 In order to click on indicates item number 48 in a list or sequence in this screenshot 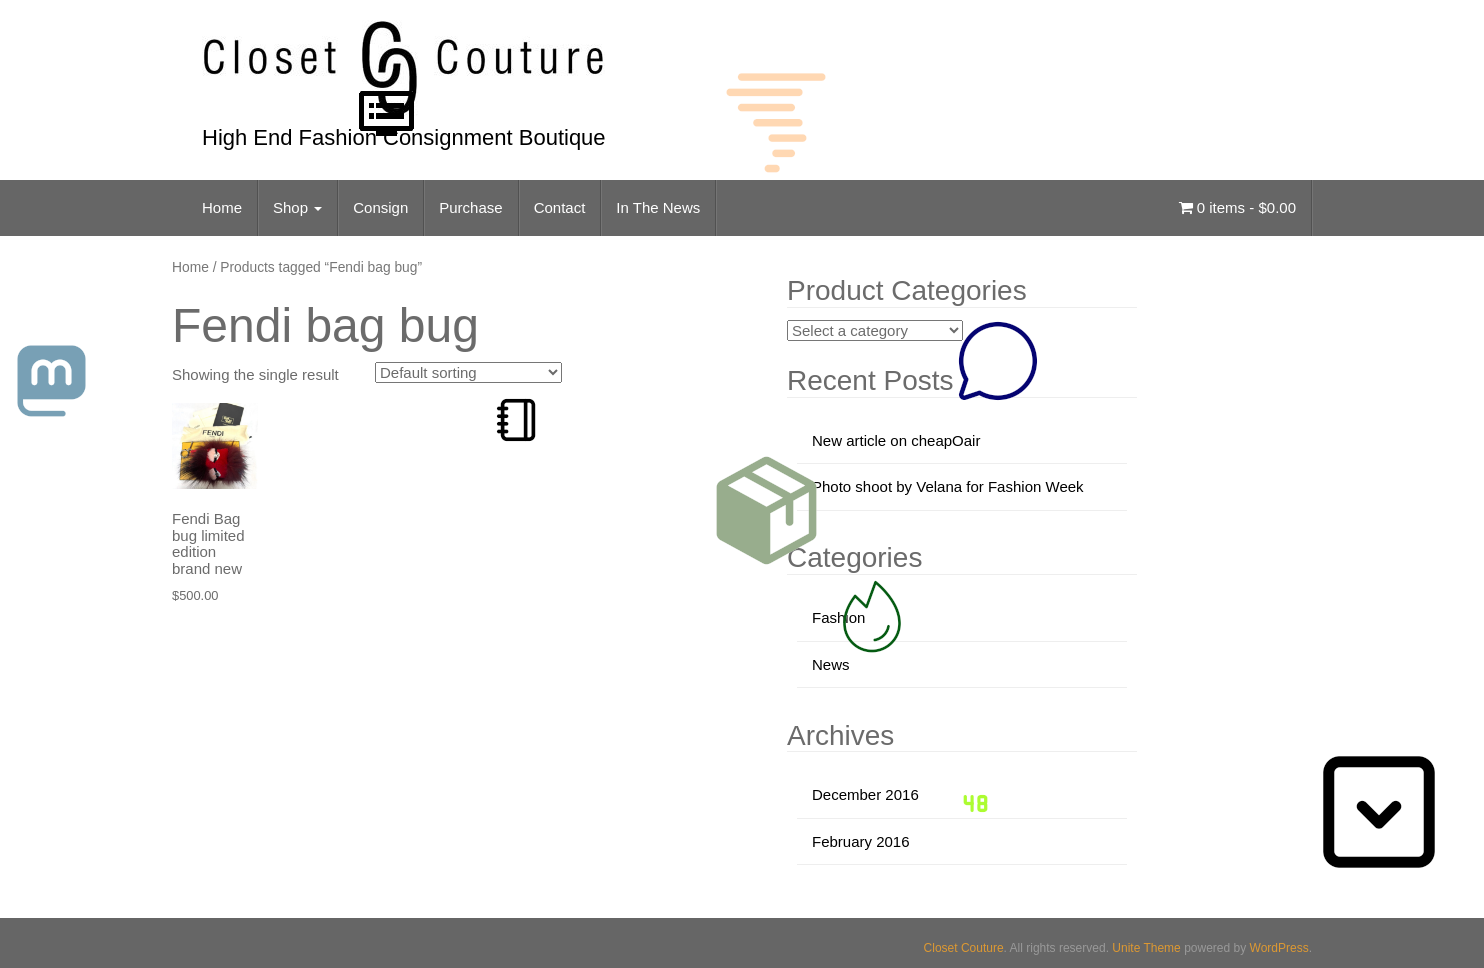, I will do `click(975, 803)`.